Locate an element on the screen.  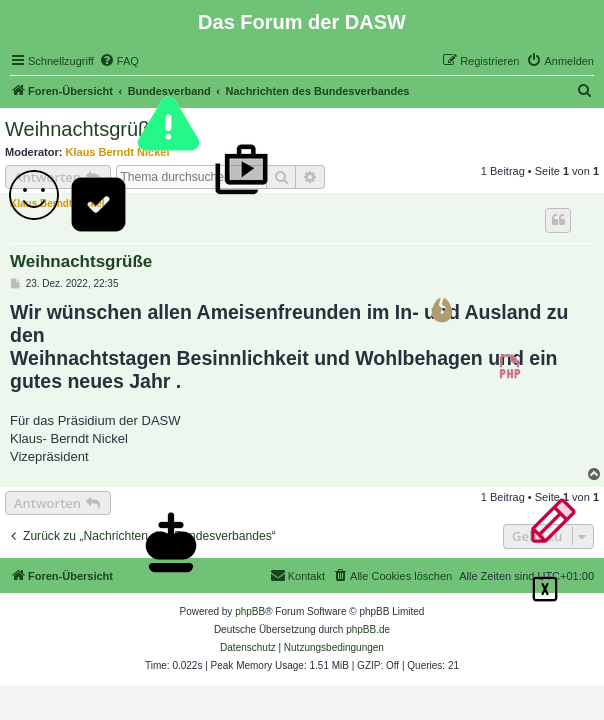
indicates a warning or caution state is located at coordinates (168, 125).